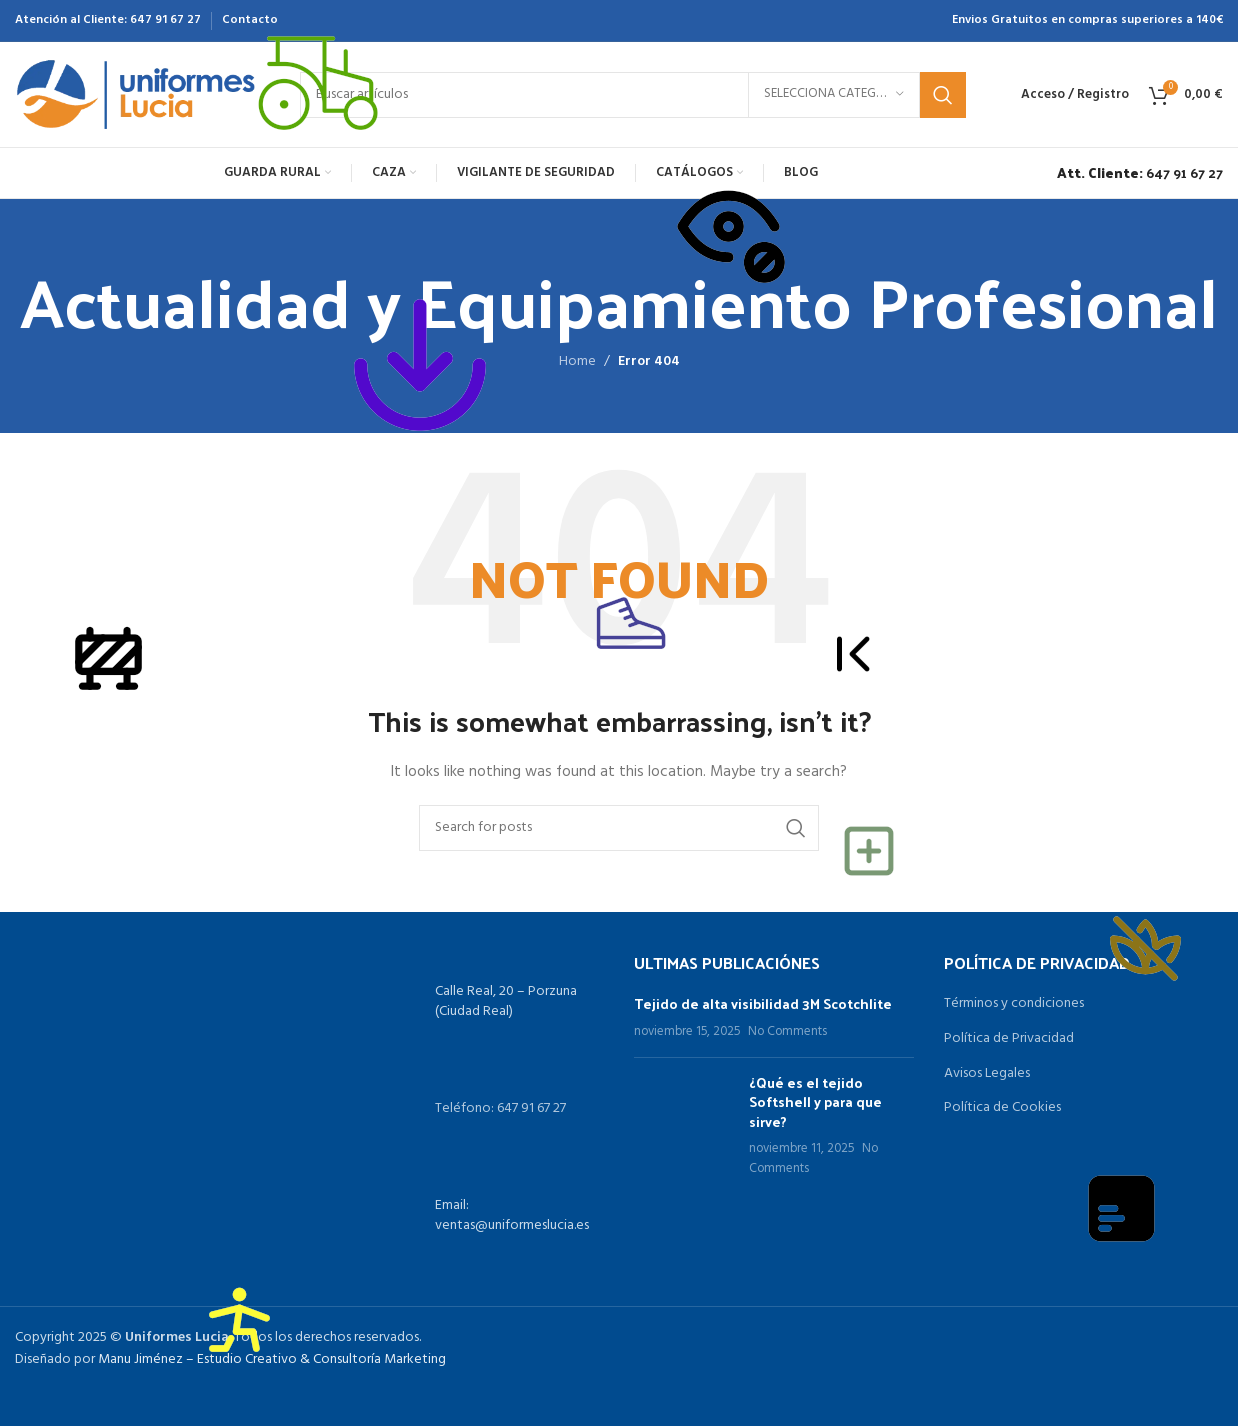 The image size is (1238, 1426). Describe the element at coordinates (108, 656) in the screenshot. I see `indicates a blocked or restricted area` at that location.